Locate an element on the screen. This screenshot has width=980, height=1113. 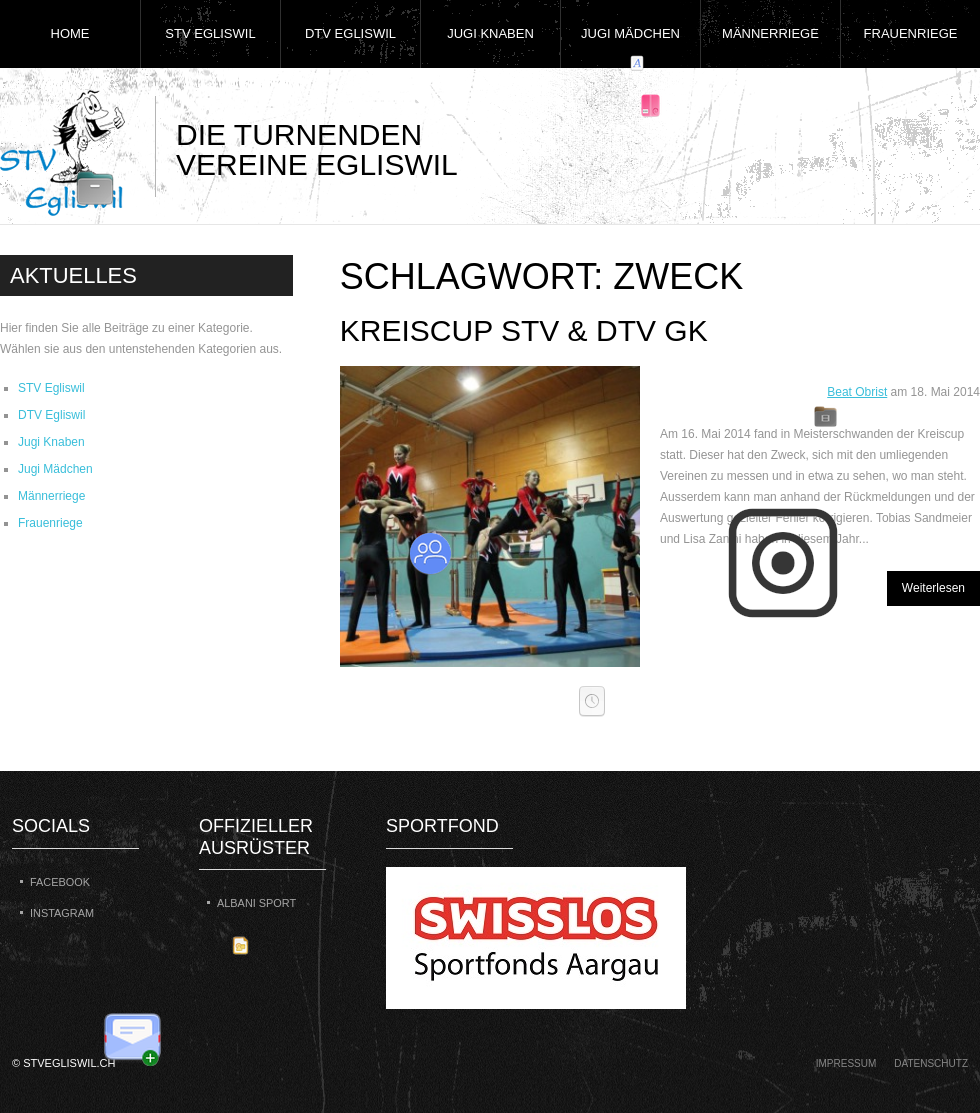
compose a new email message is located at coordinates (132, 1036).